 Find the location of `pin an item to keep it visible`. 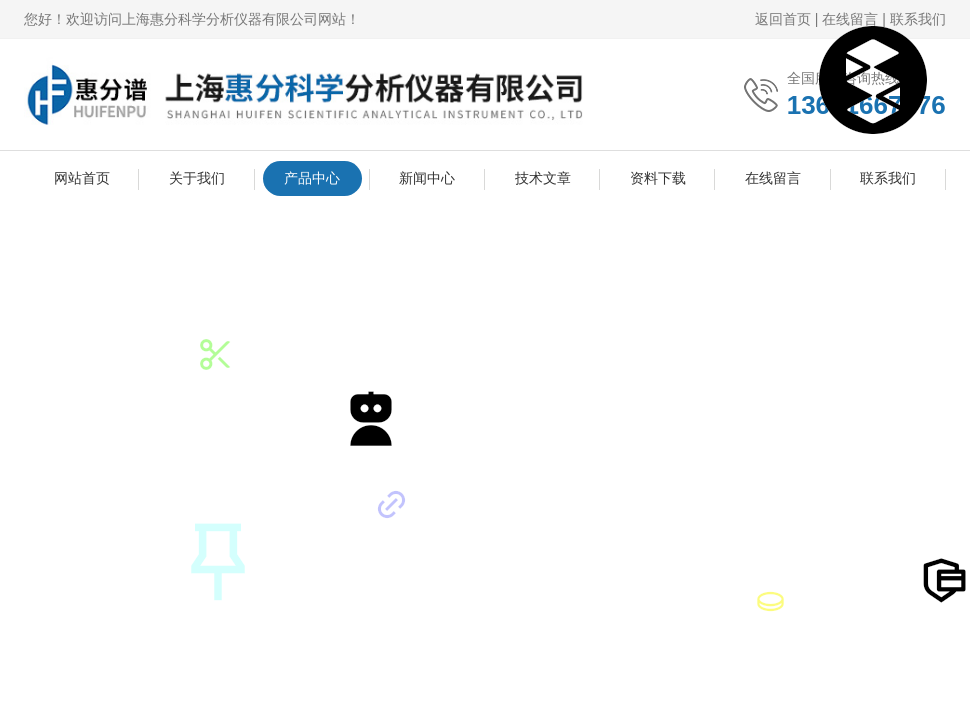

pin an item to keep it visible is located at coordinates (218, 558).